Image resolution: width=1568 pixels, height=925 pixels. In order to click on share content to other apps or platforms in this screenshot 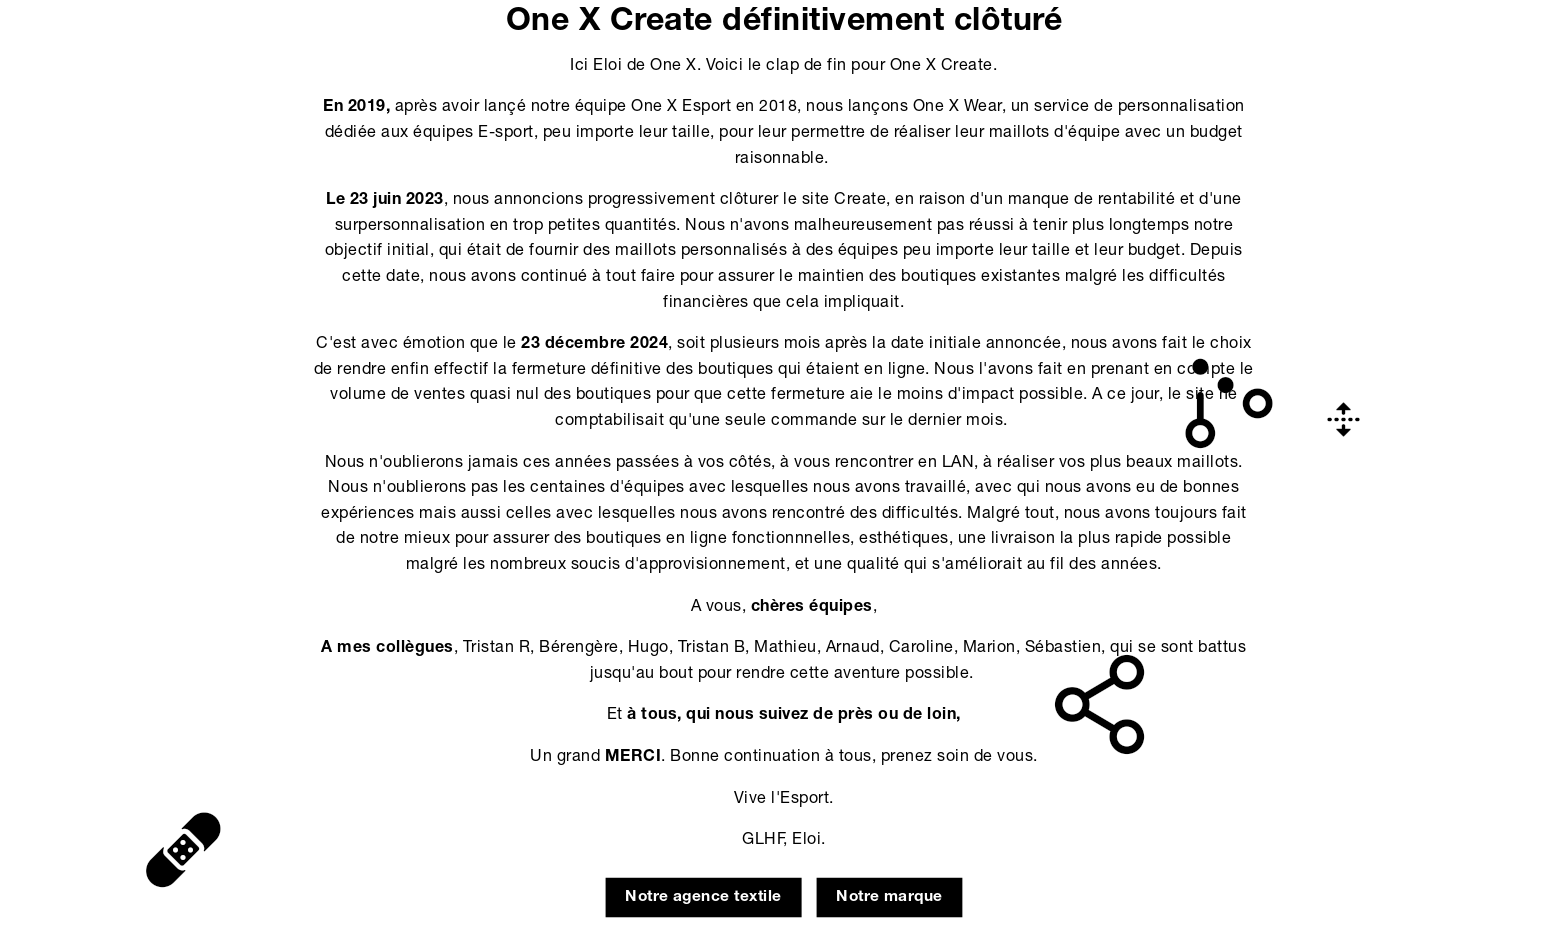, I will do `click(1104, 704)`.